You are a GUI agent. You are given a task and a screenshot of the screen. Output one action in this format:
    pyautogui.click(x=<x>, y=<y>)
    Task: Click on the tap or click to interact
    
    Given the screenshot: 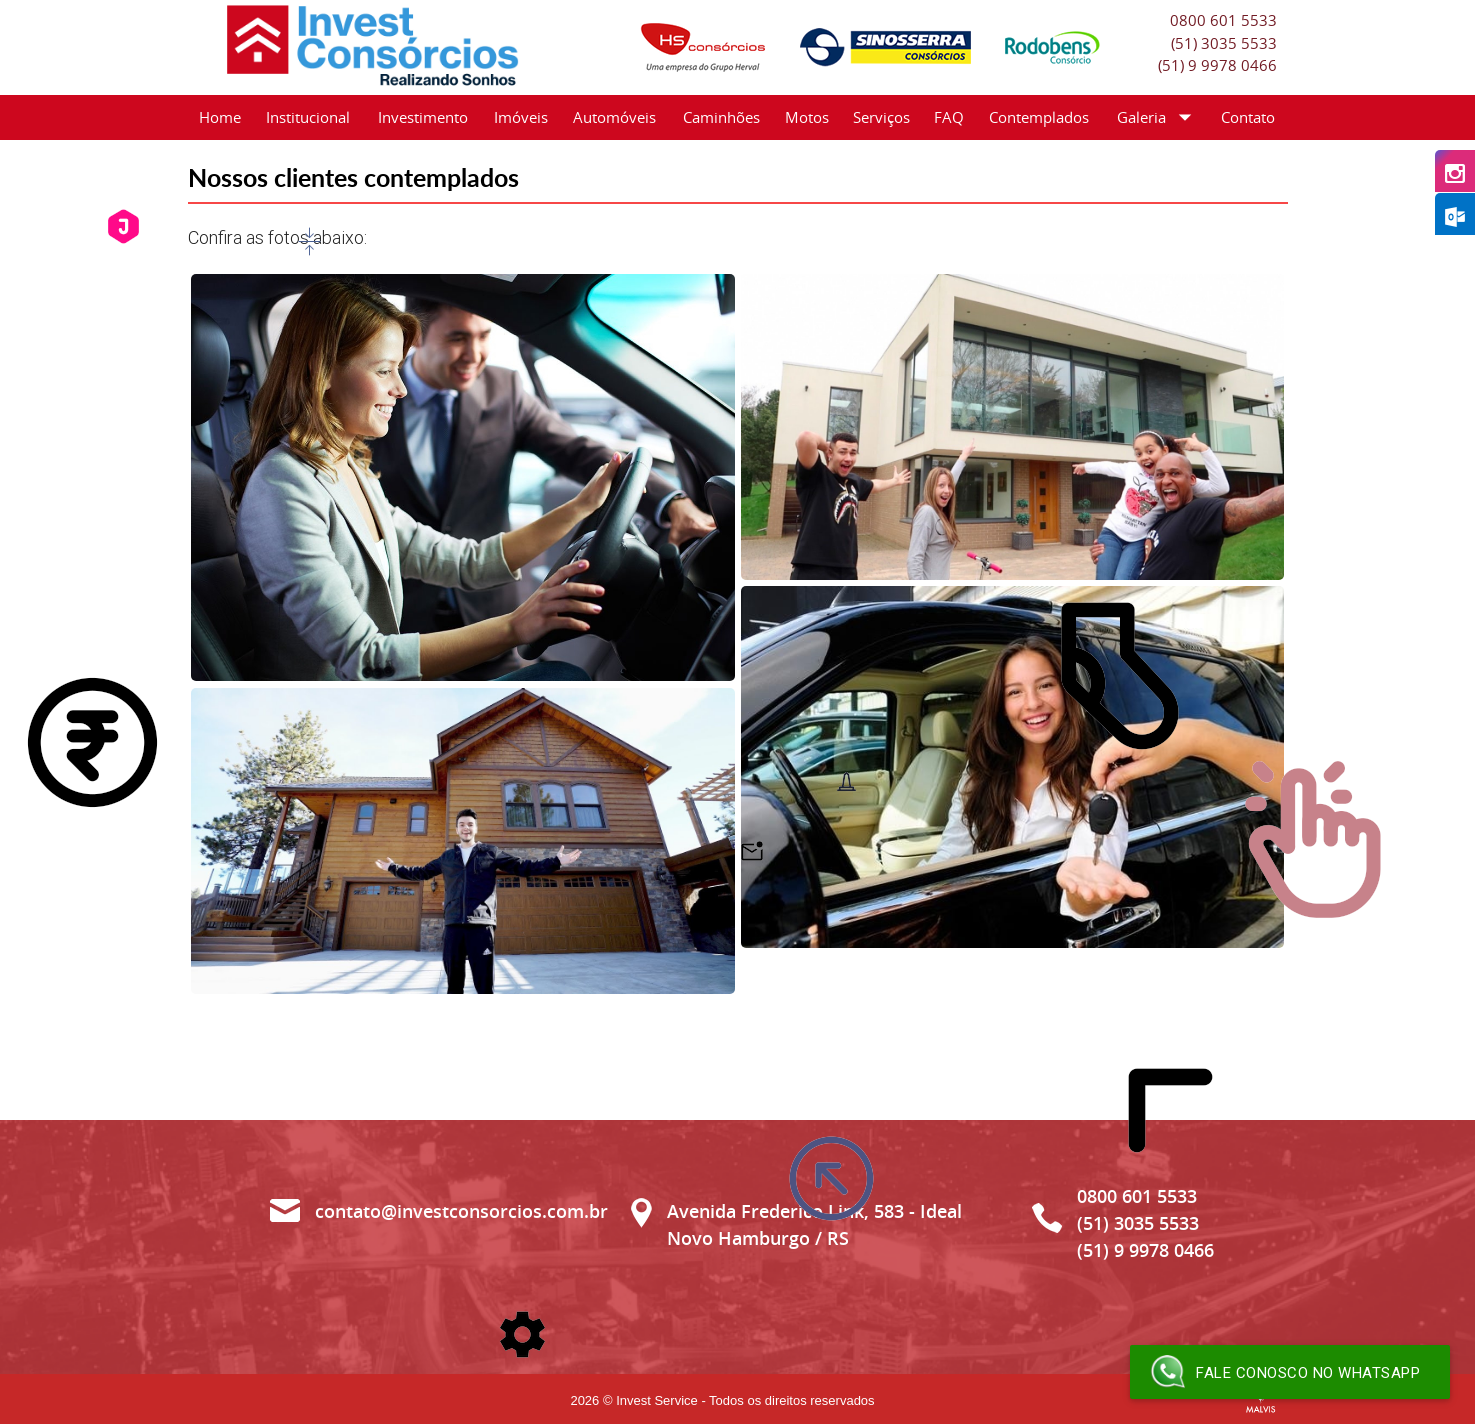 What is the action you would take?
    pyautogui.click(x=1316, y=839)
    